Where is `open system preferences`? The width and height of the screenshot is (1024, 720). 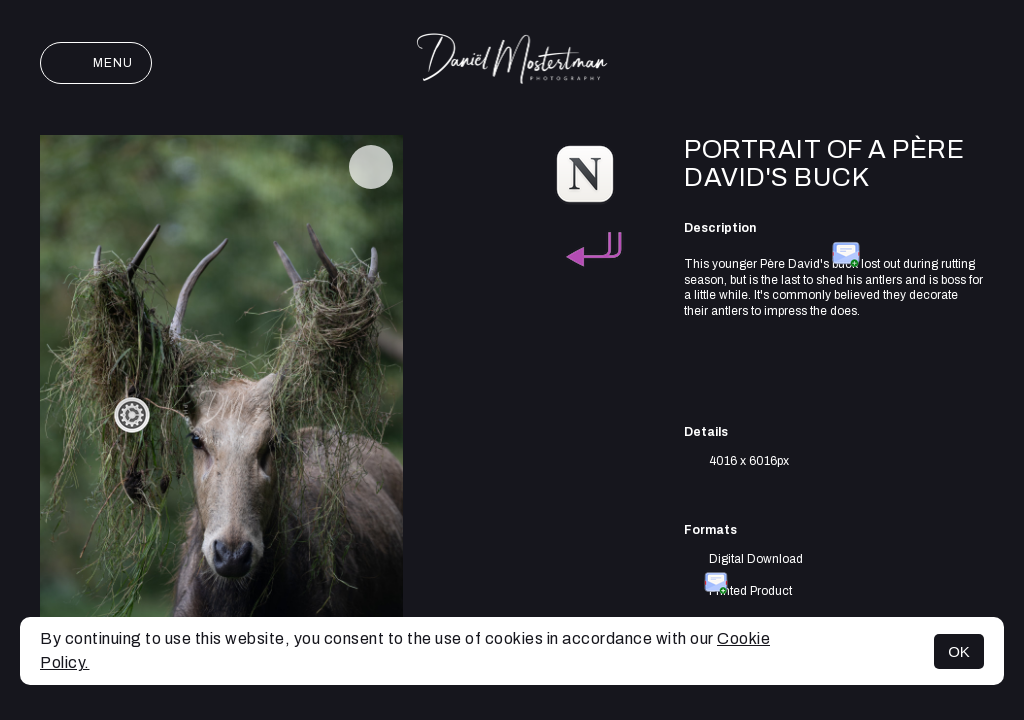 open system preferences is located at coordinates (132, 415).